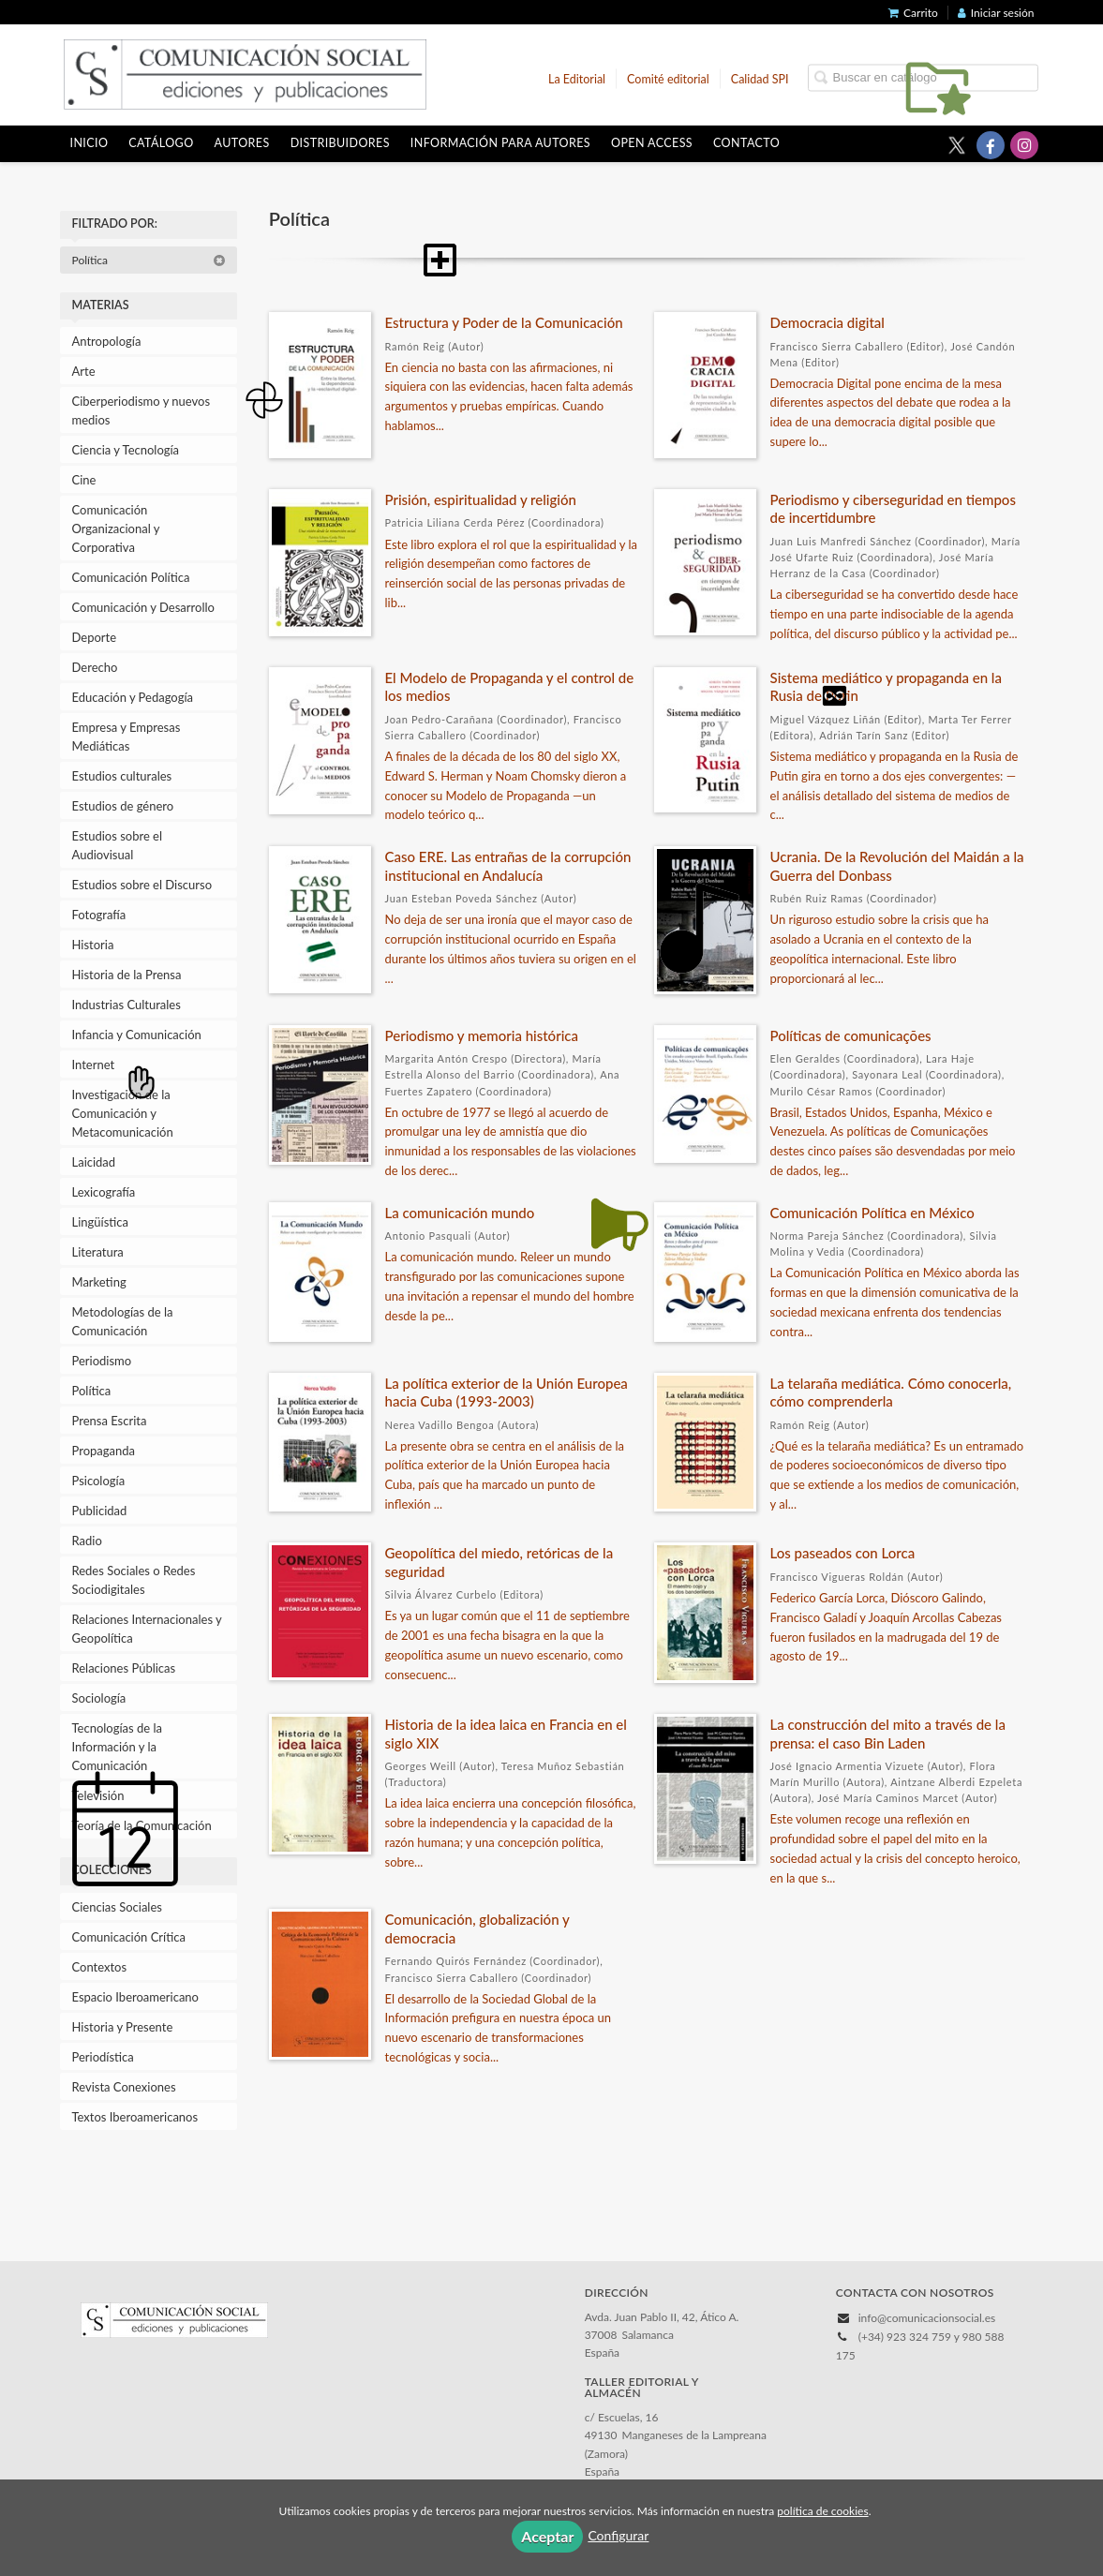  I want to click on find nearby hospitals or medical facilities, so click(440, 260).